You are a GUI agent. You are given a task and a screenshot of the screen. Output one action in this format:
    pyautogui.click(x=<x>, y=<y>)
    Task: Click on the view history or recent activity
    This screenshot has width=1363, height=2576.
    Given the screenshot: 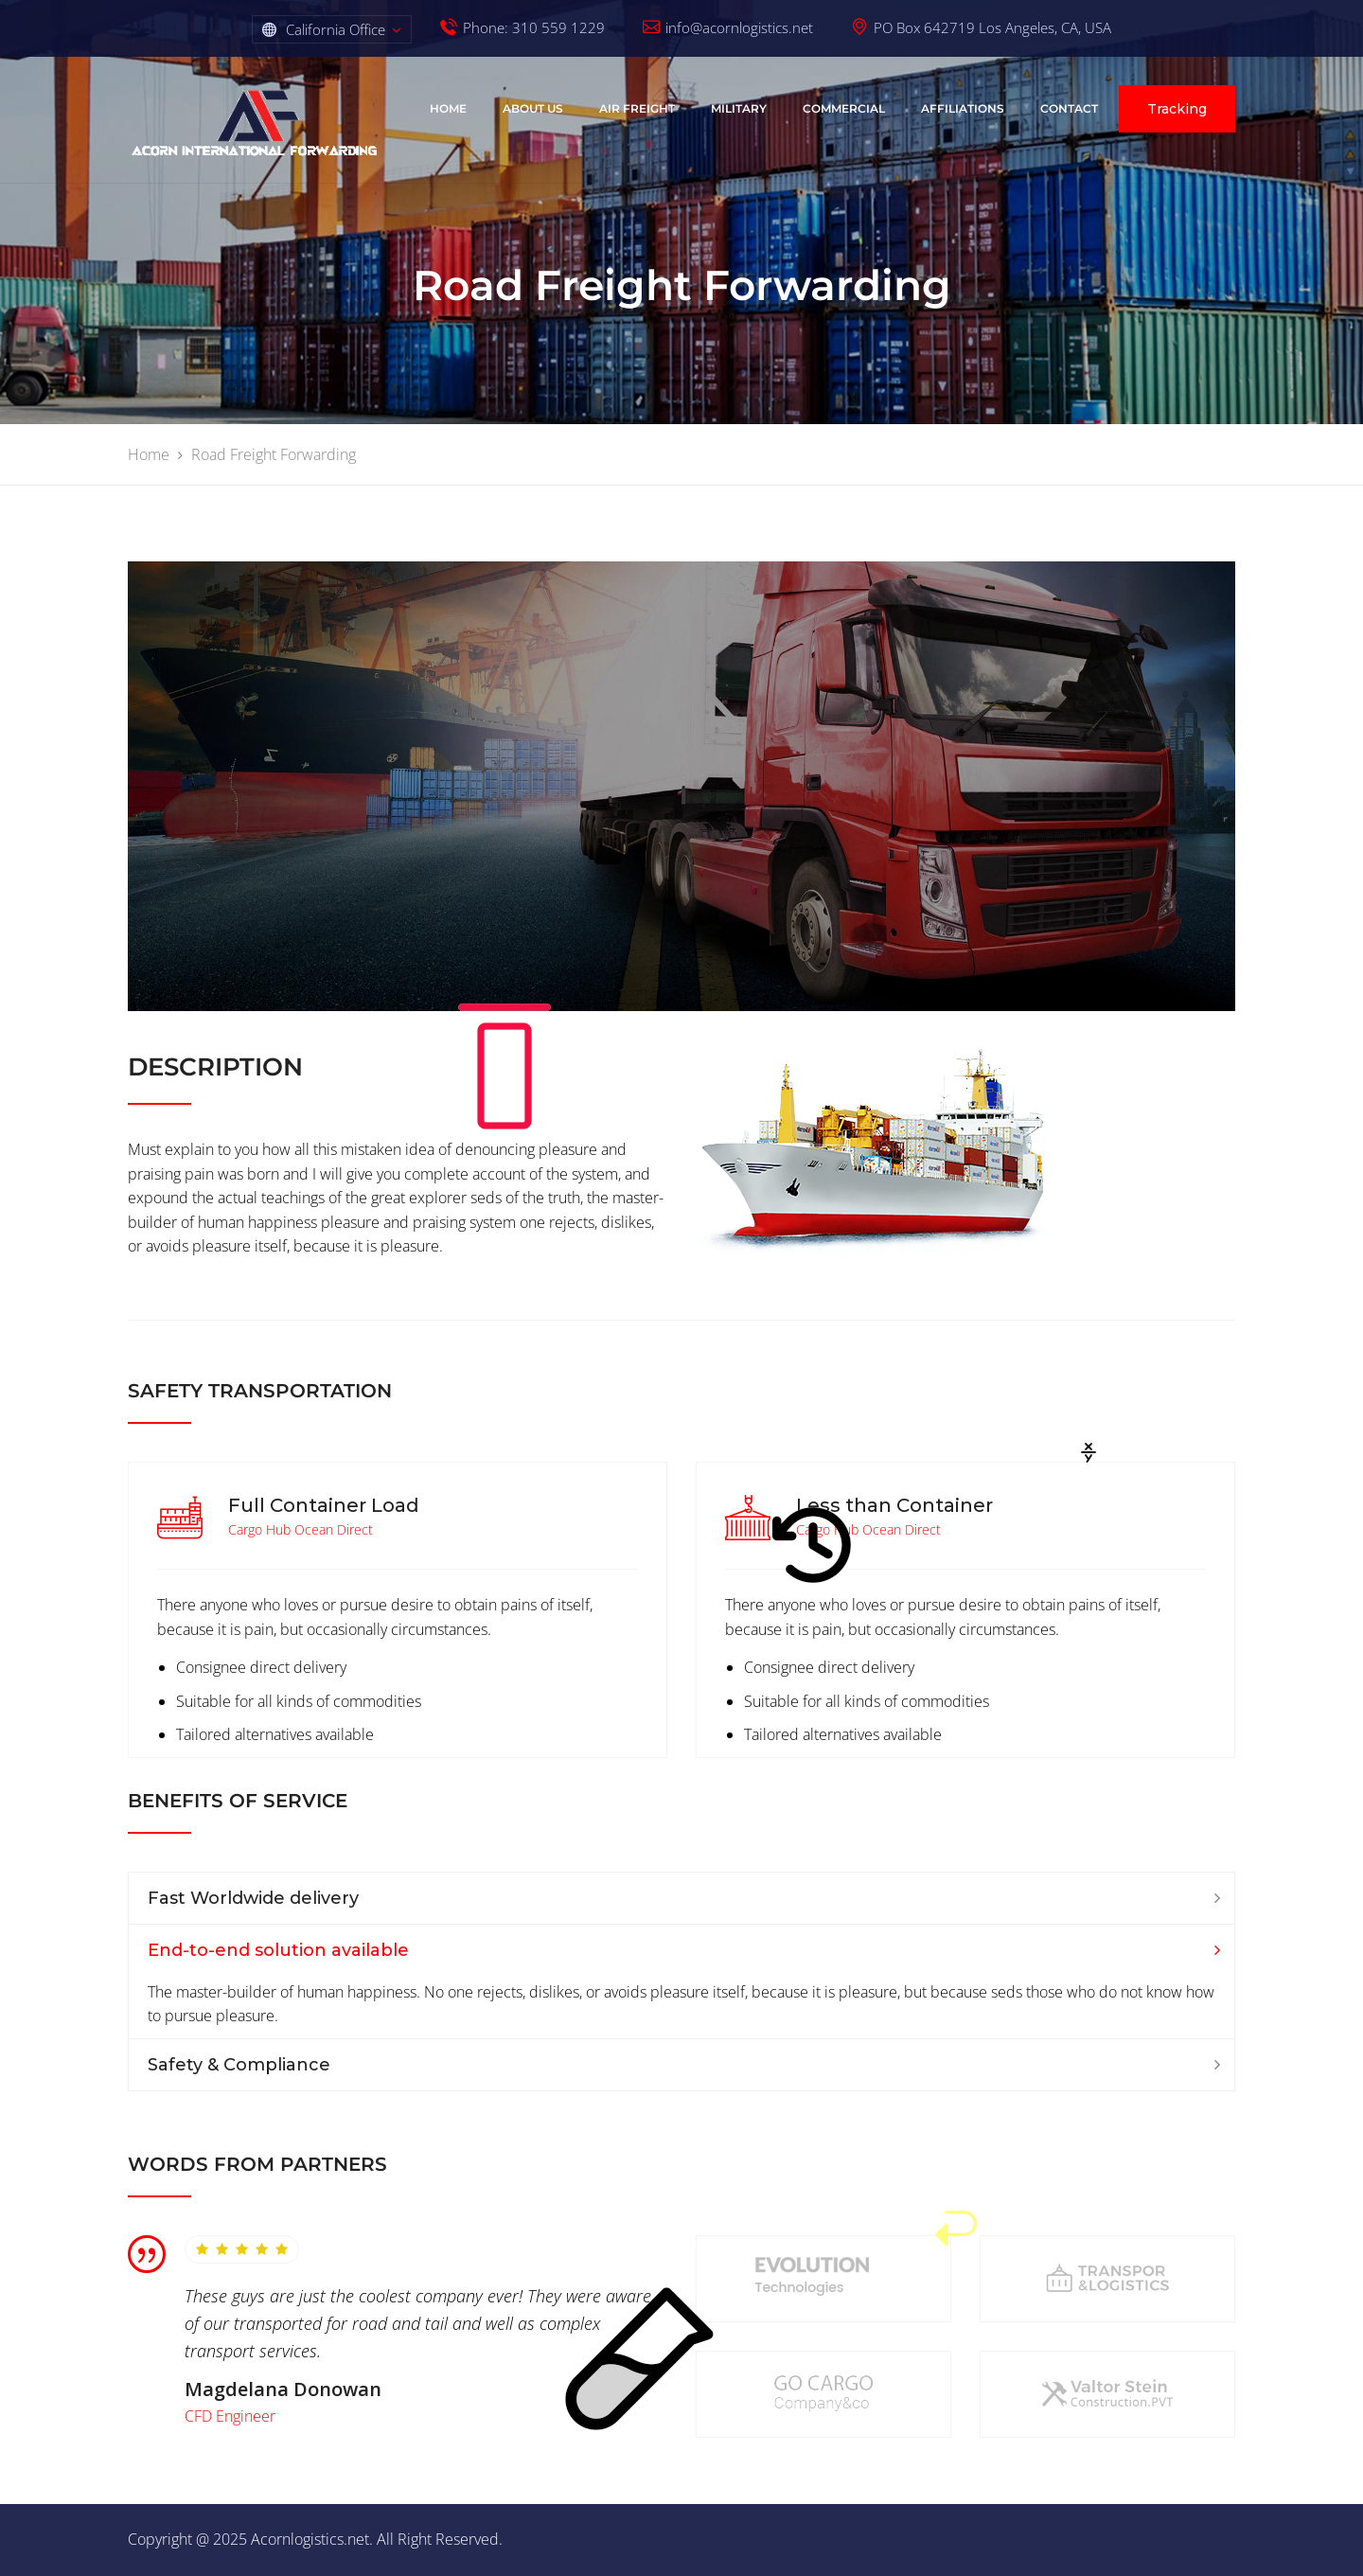 What is the action you would take?
    pyautogui.click(x=813, y=1545)
    